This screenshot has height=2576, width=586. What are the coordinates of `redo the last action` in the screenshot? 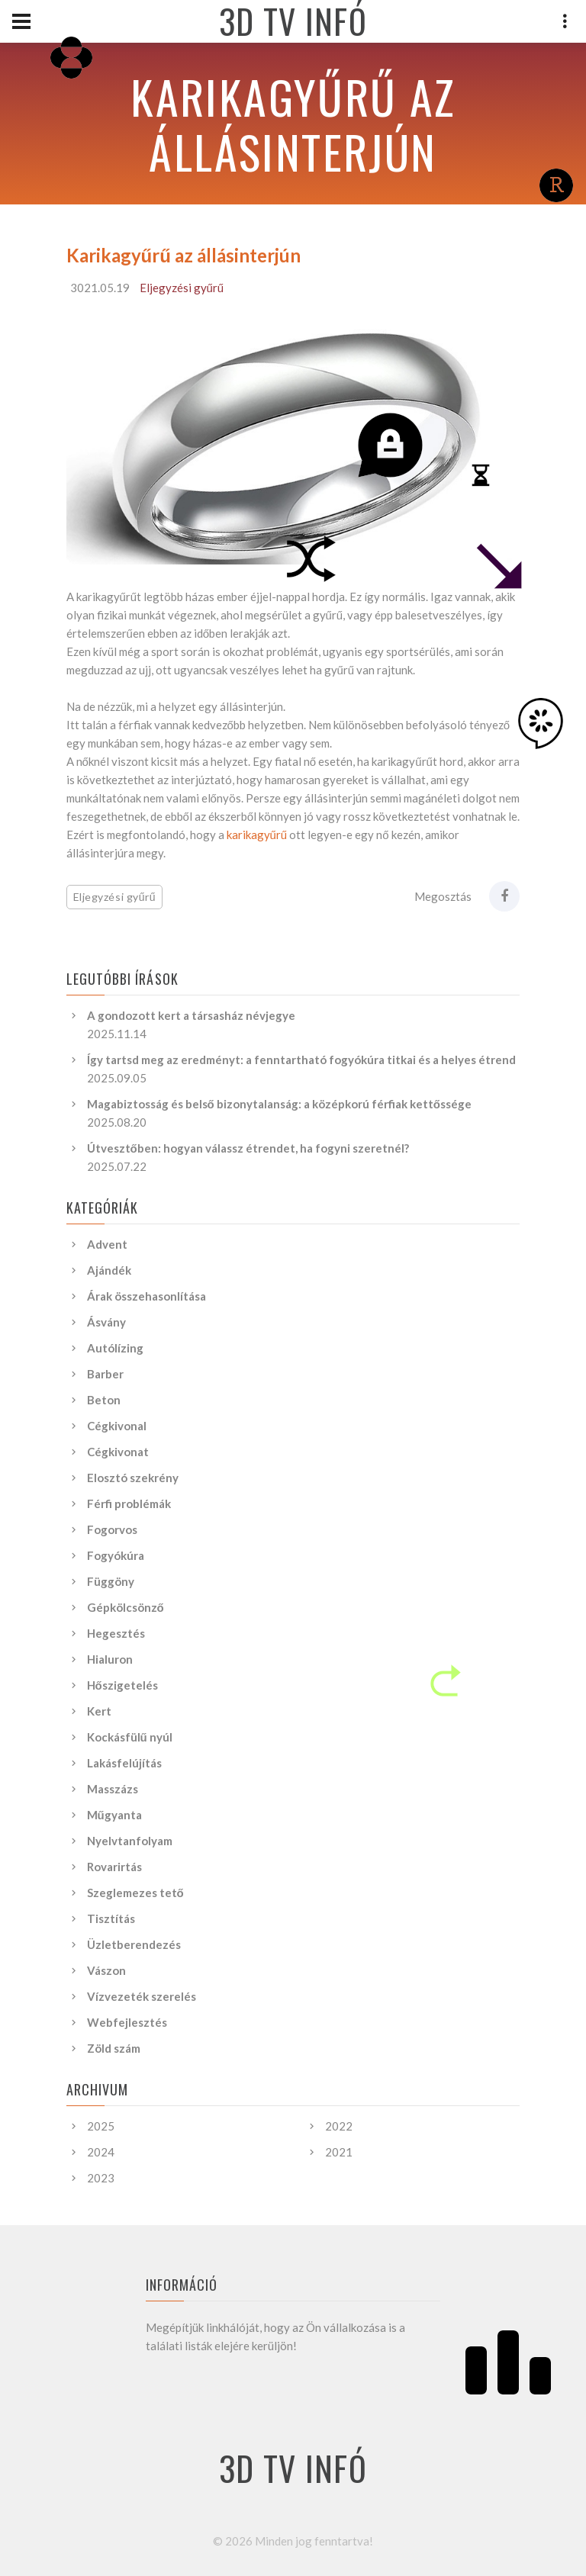 It's located at (445, 1682).